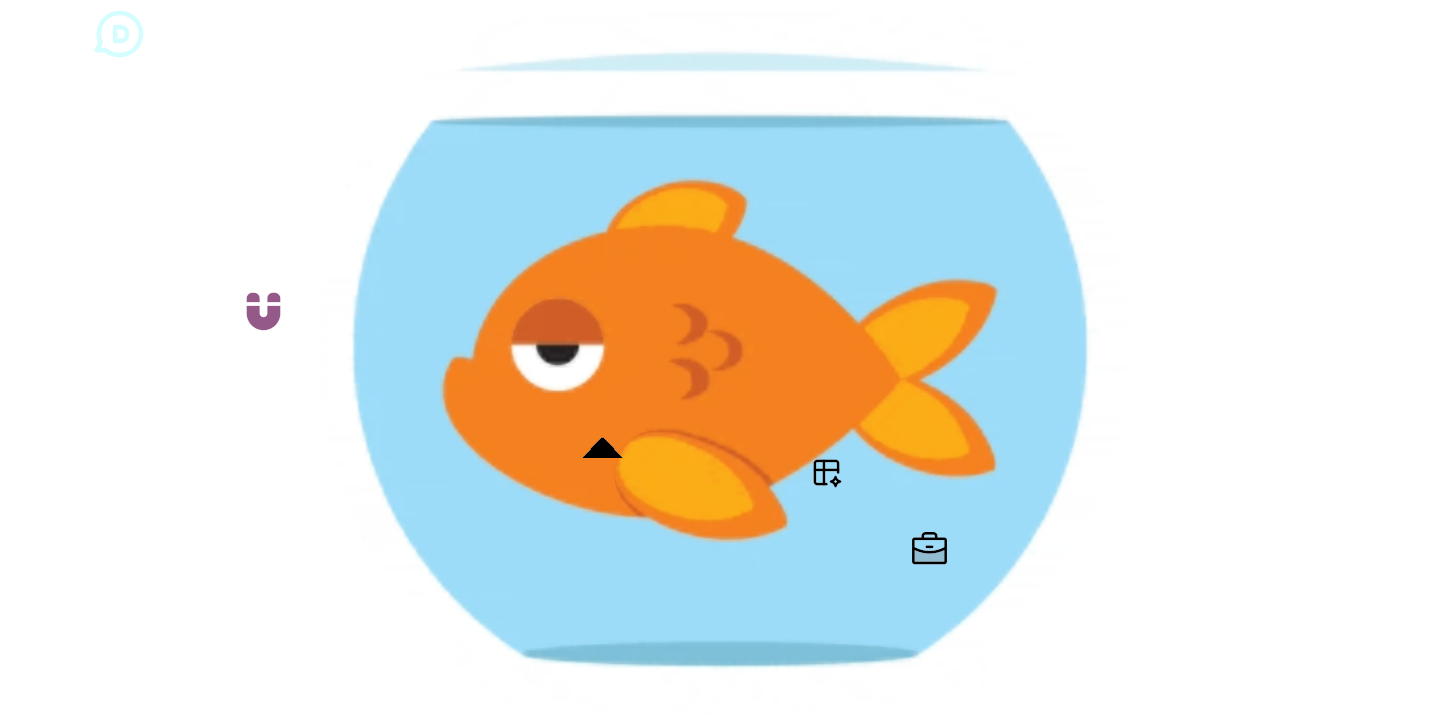  Describe the element at coordinates (826, 472) in the screenshot. I see `generate table with AI assistance` at that location.